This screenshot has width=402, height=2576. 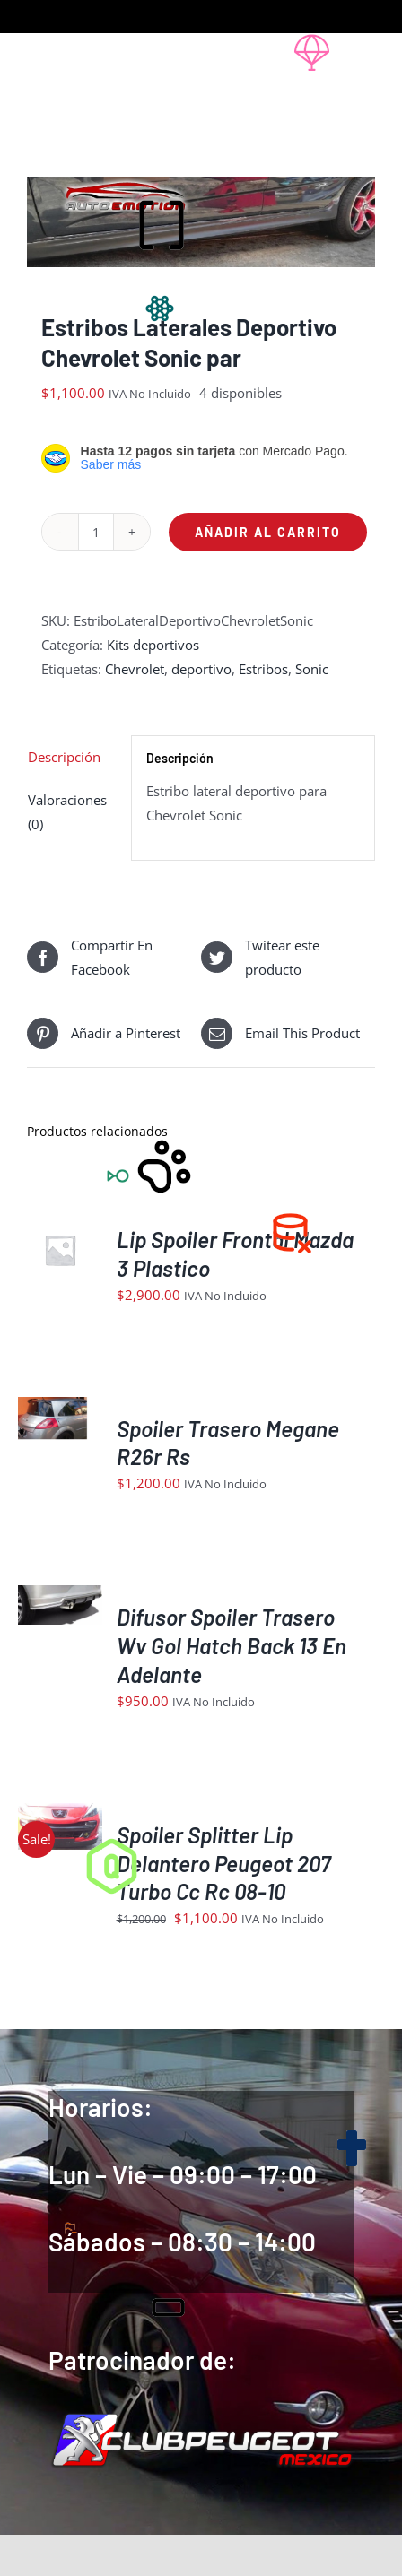 I want to click on religious or faith-based content indicator, so click(x=352, y=2148).